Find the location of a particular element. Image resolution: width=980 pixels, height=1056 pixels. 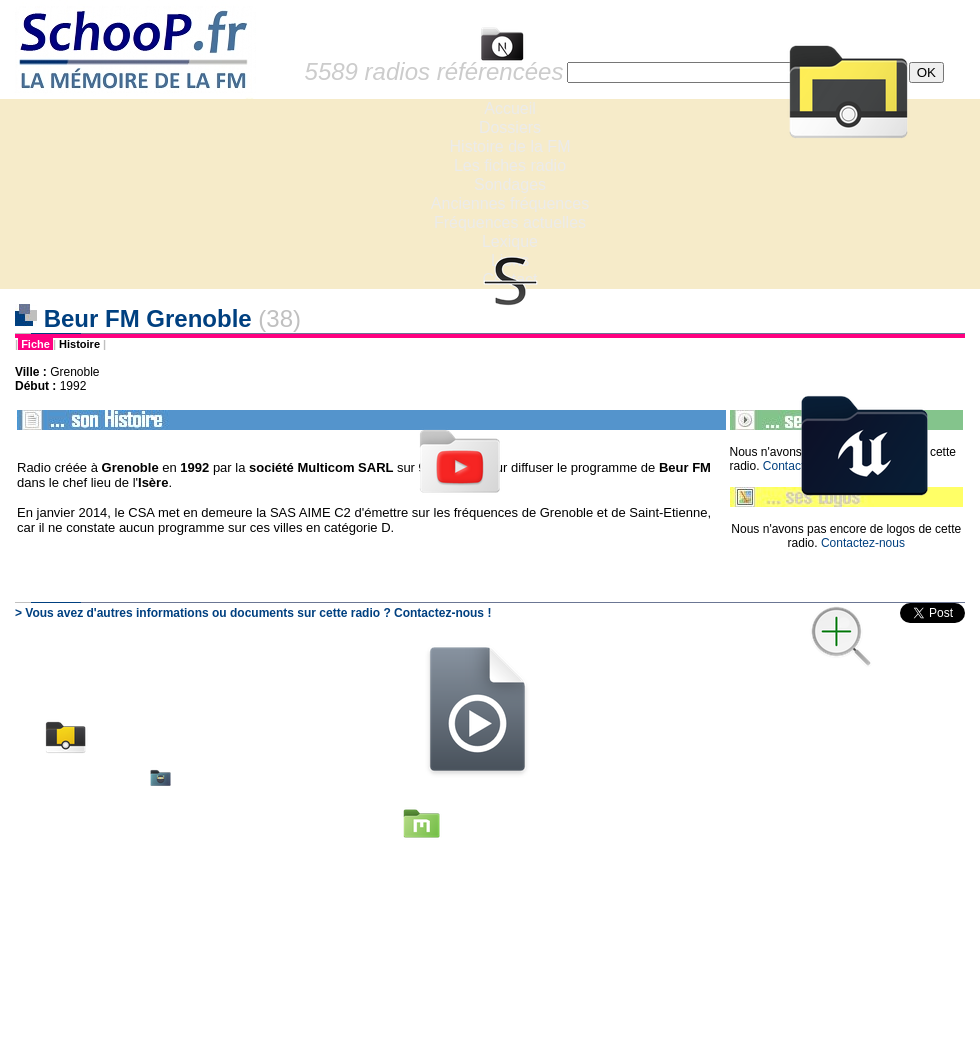

open folder containing YouTube downloads is located at coordinates (459, 463).